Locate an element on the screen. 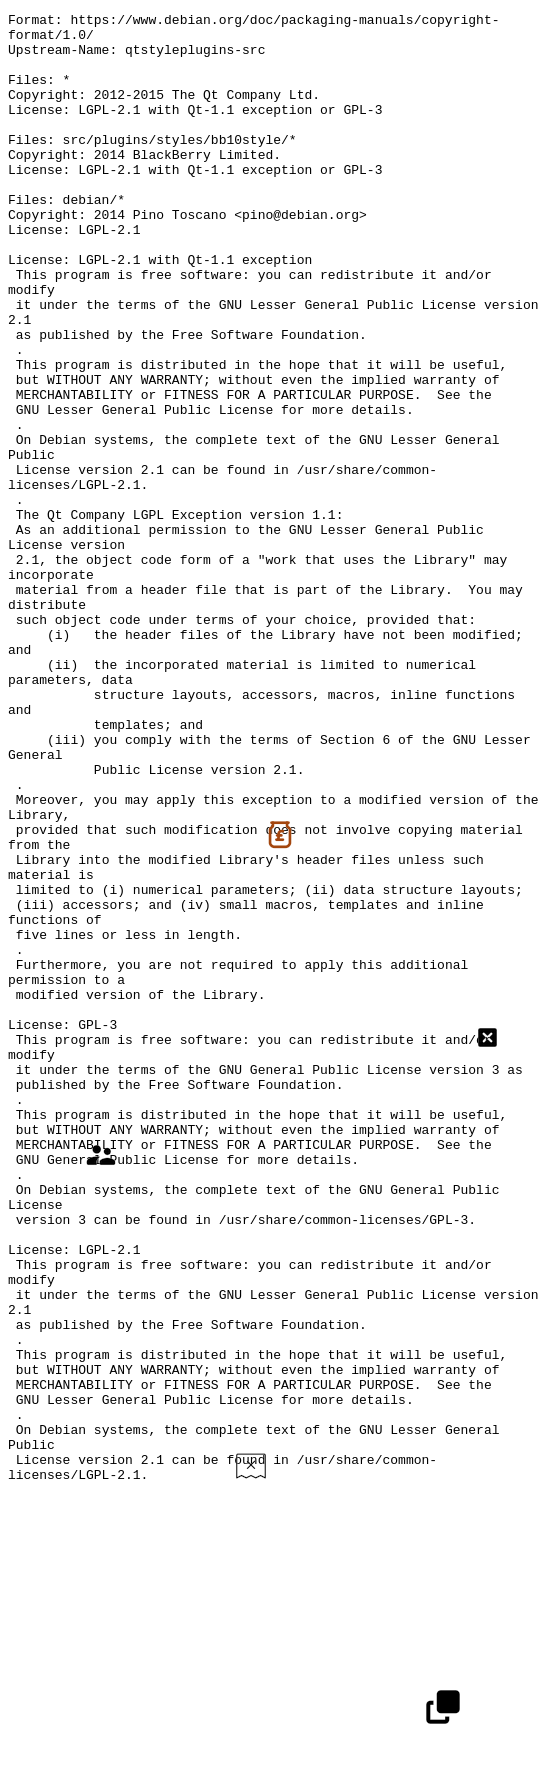 This screenshot has height=1790, width=547. duplicate or copy an item is located at coordinates (443, 1707).